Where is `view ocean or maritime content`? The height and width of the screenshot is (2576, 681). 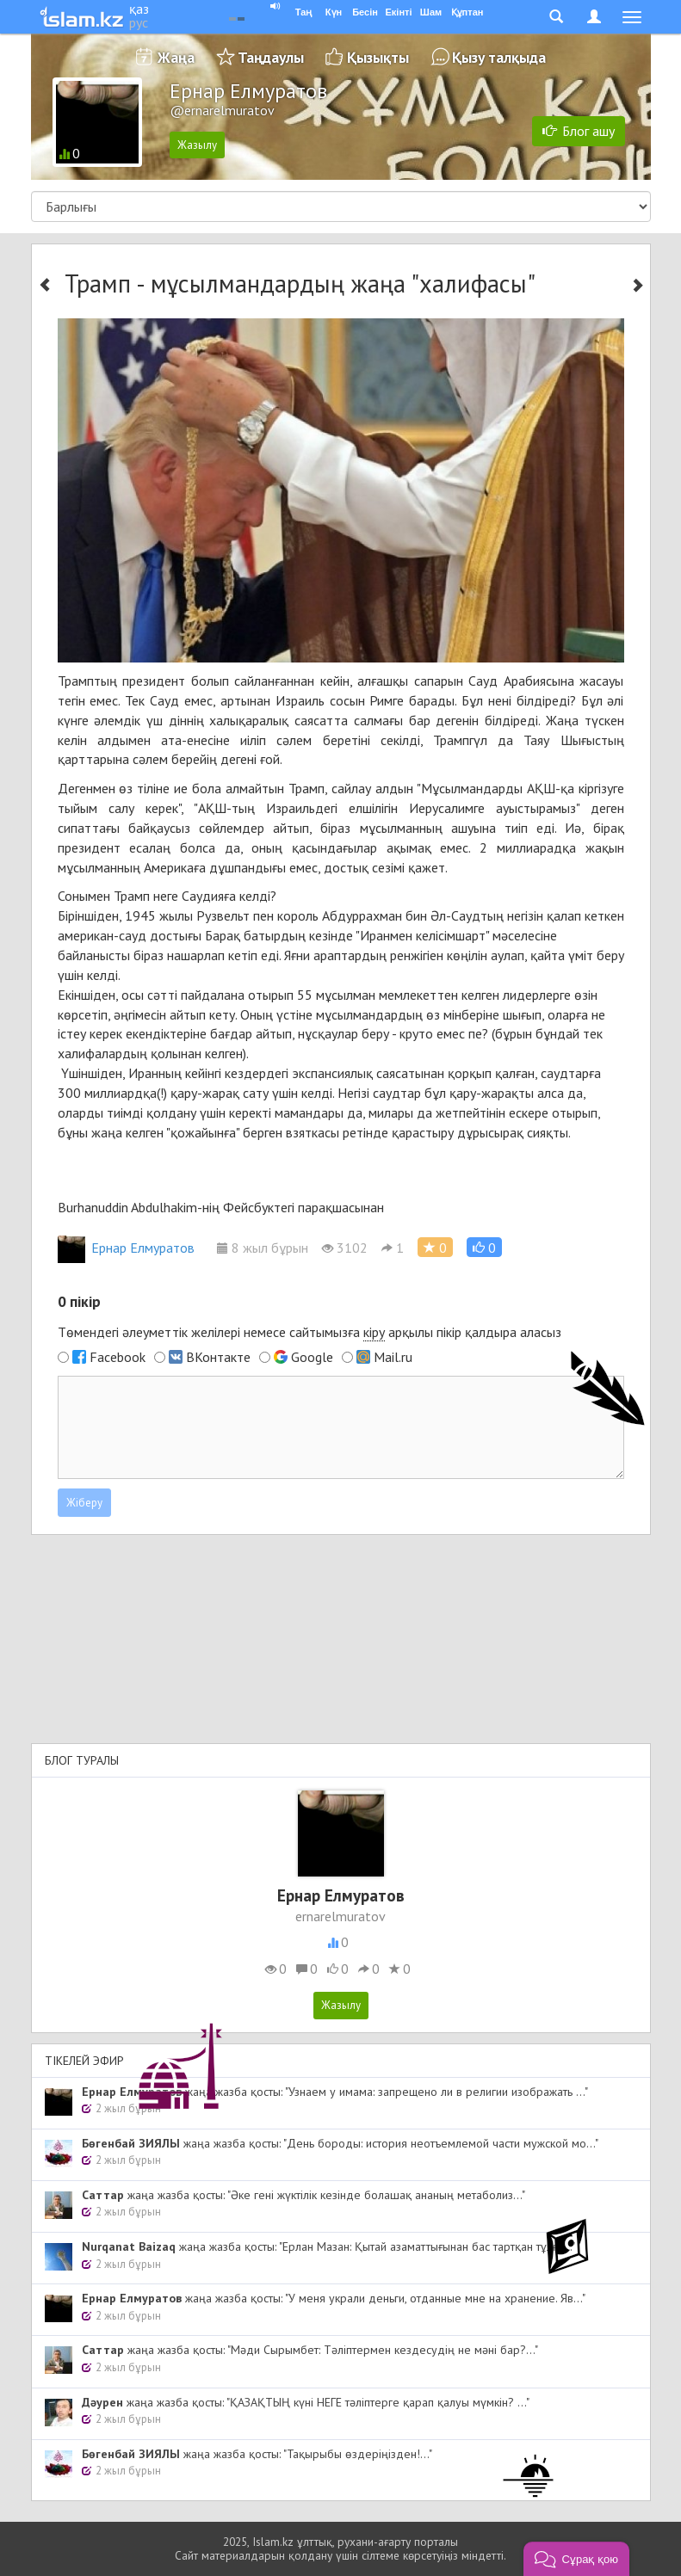
view ocean or maritime content is located at coordinates (528, 2473).